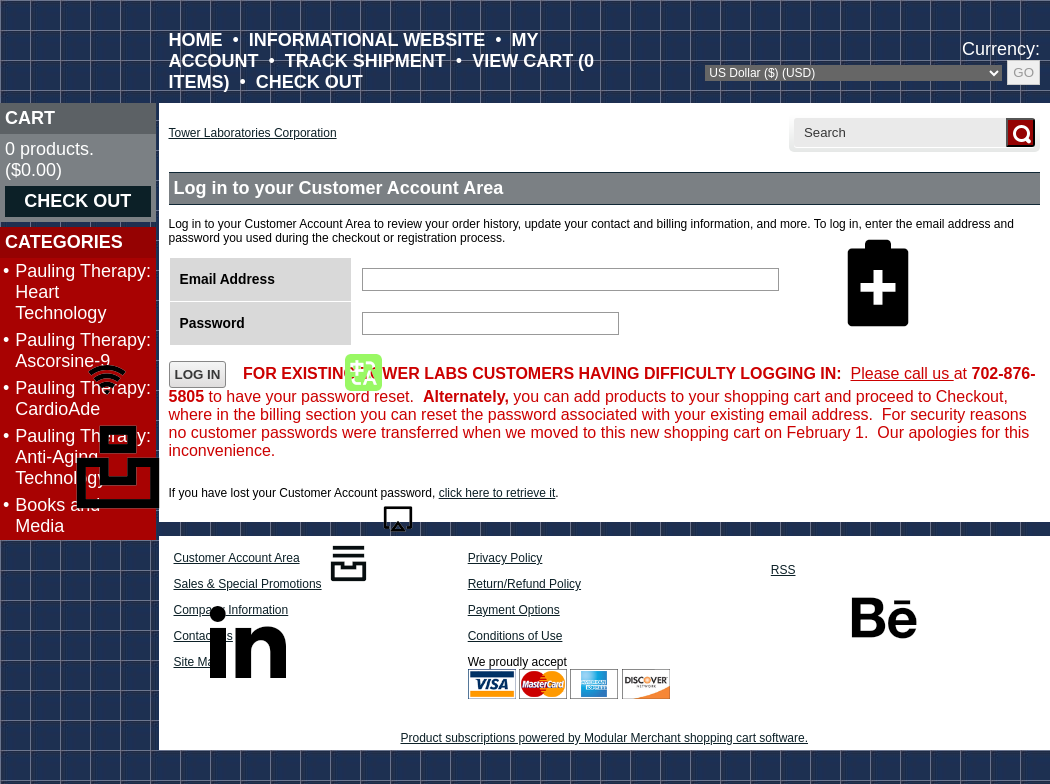 The width and height of the screenshot is (1050, 784). What do you see at coordinates (398, 519) in the screenshot?
I see `stream content to an external display via airplay` at bounding box center [398, 519].